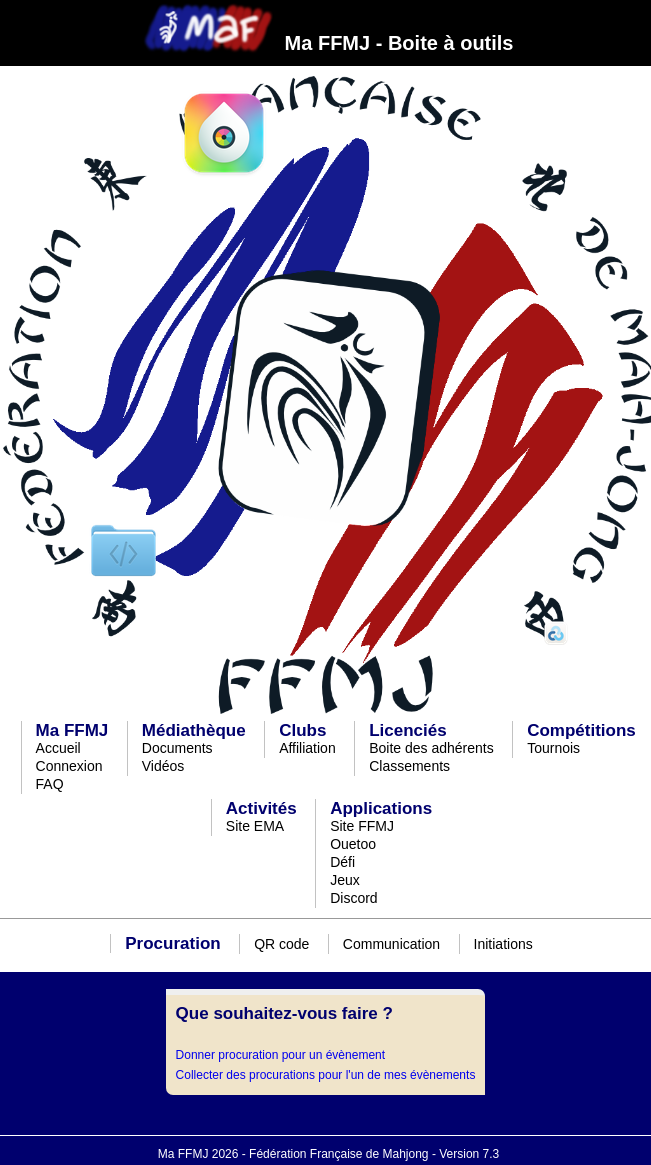  Describe the element at coordinates (224, 133) in the screenshot. I see `open color preferences settings` at that location.